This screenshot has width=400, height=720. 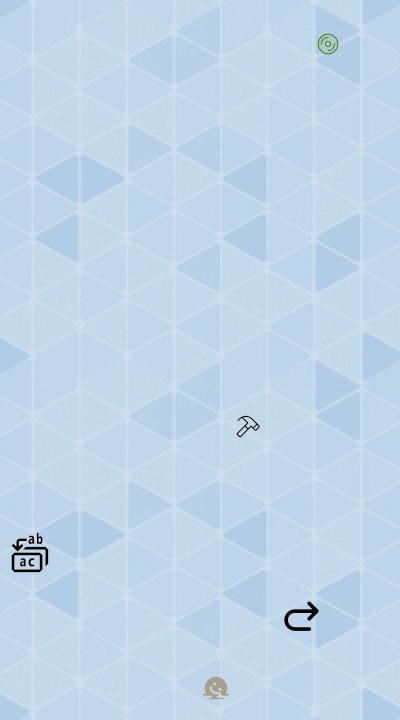 What do you see at coordinates (301, 617) in the screenshot?
I see `redo or repeat last action` at bounding box center [301, 617].